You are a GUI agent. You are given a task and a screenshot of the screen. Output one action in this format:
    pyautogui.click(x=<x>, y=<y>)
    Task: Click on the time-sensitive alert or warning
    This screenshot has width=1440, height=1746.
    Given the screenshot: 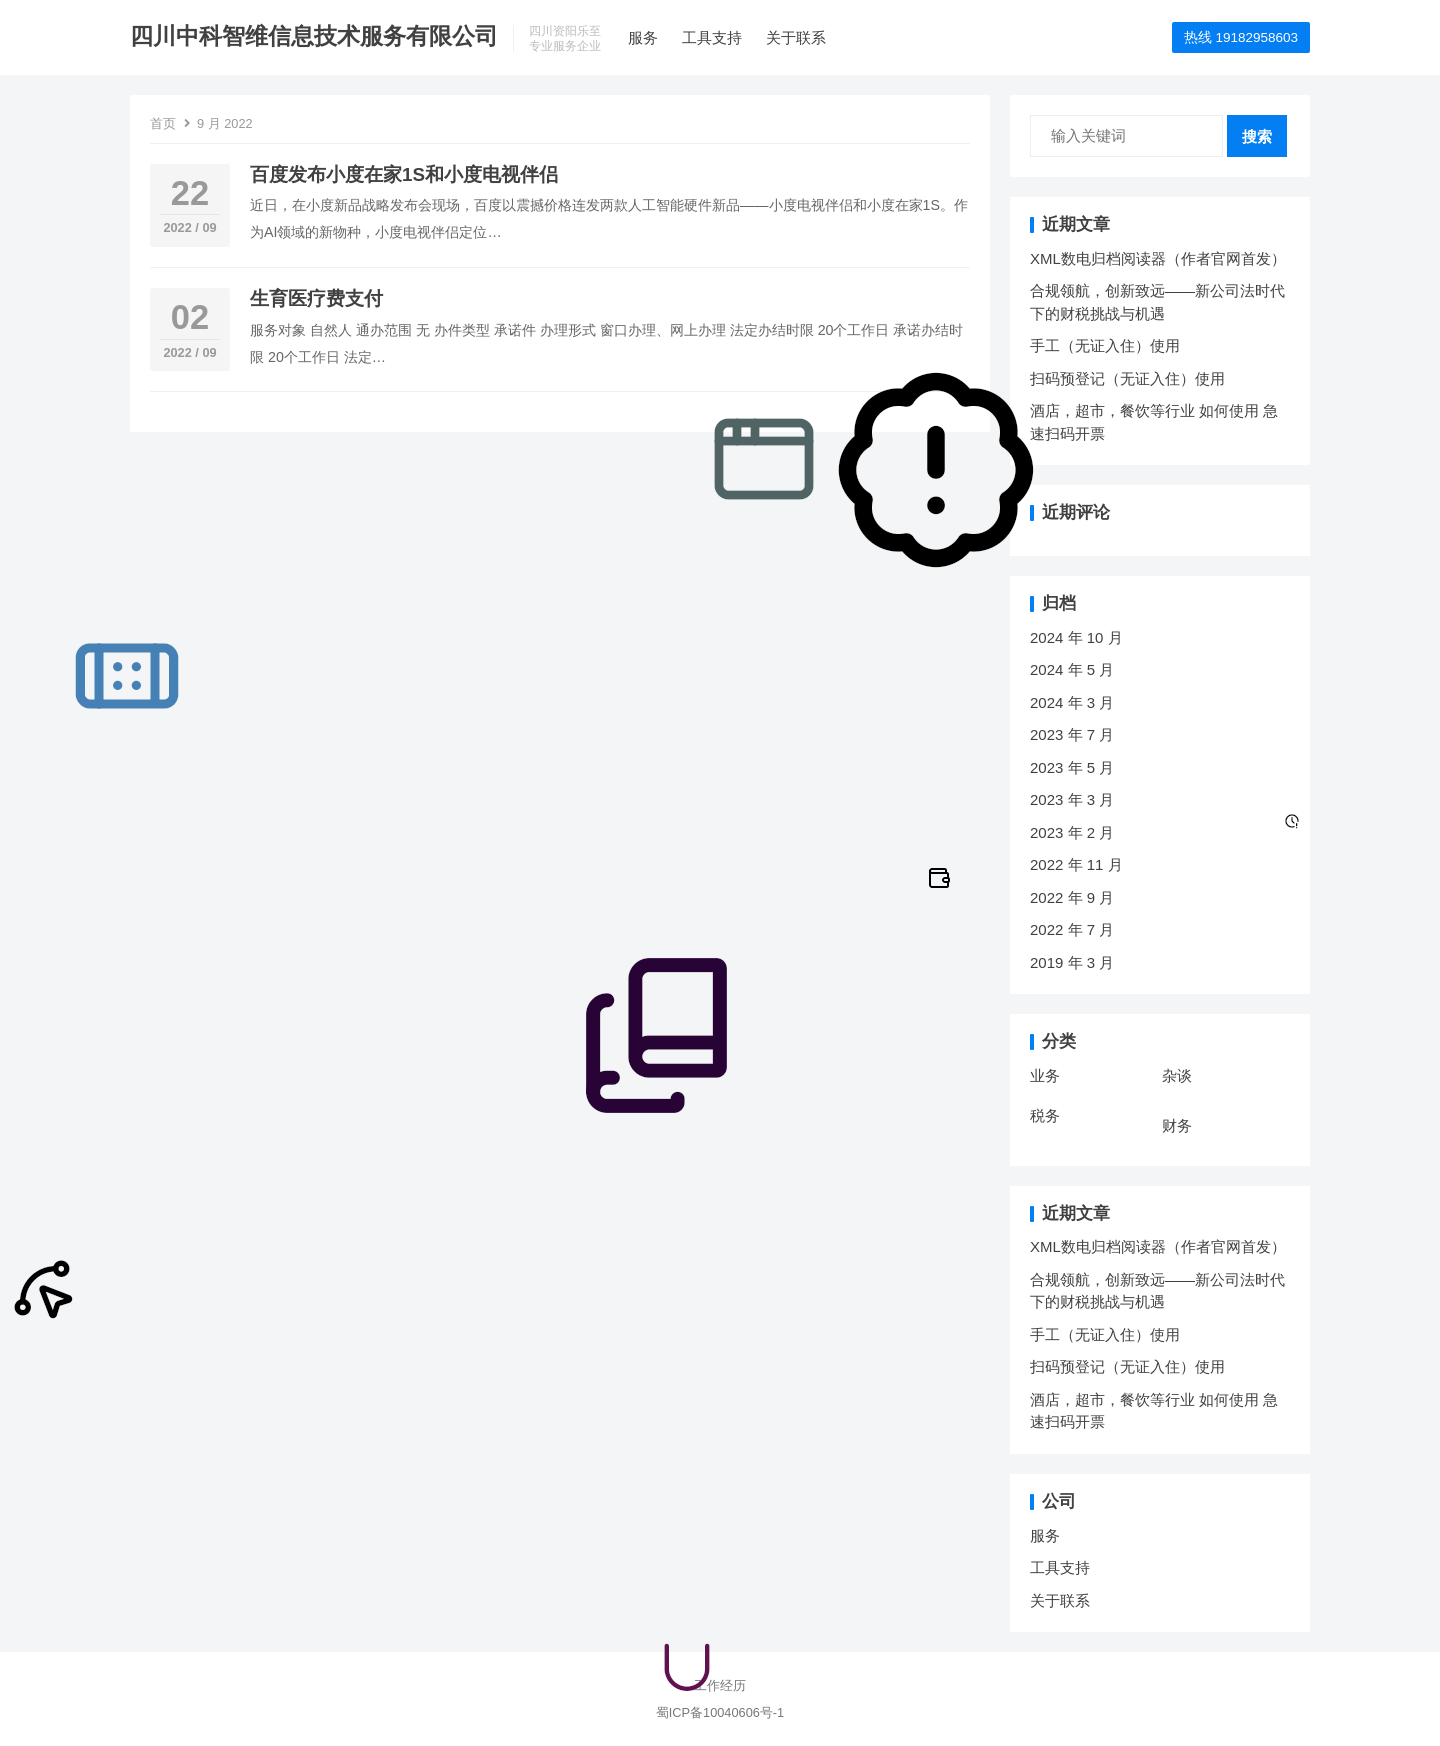 What is the action you would take?
    pyautogui.click(x=1292, y=821)
    